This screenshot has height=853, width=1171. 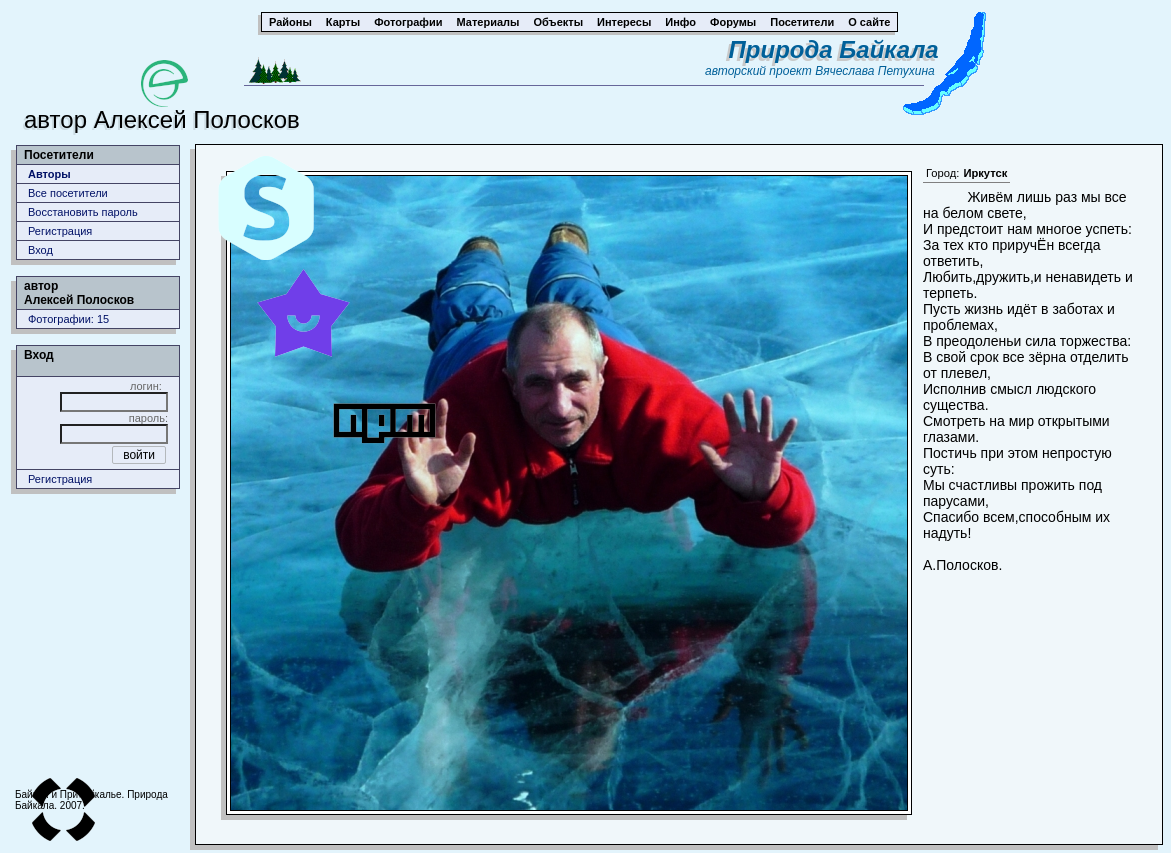 What do you see at coordinates (303, 315) in the screenshot?
I see `indicates a favorite or starred item with positive feedback` at bounding box center [303, 315].